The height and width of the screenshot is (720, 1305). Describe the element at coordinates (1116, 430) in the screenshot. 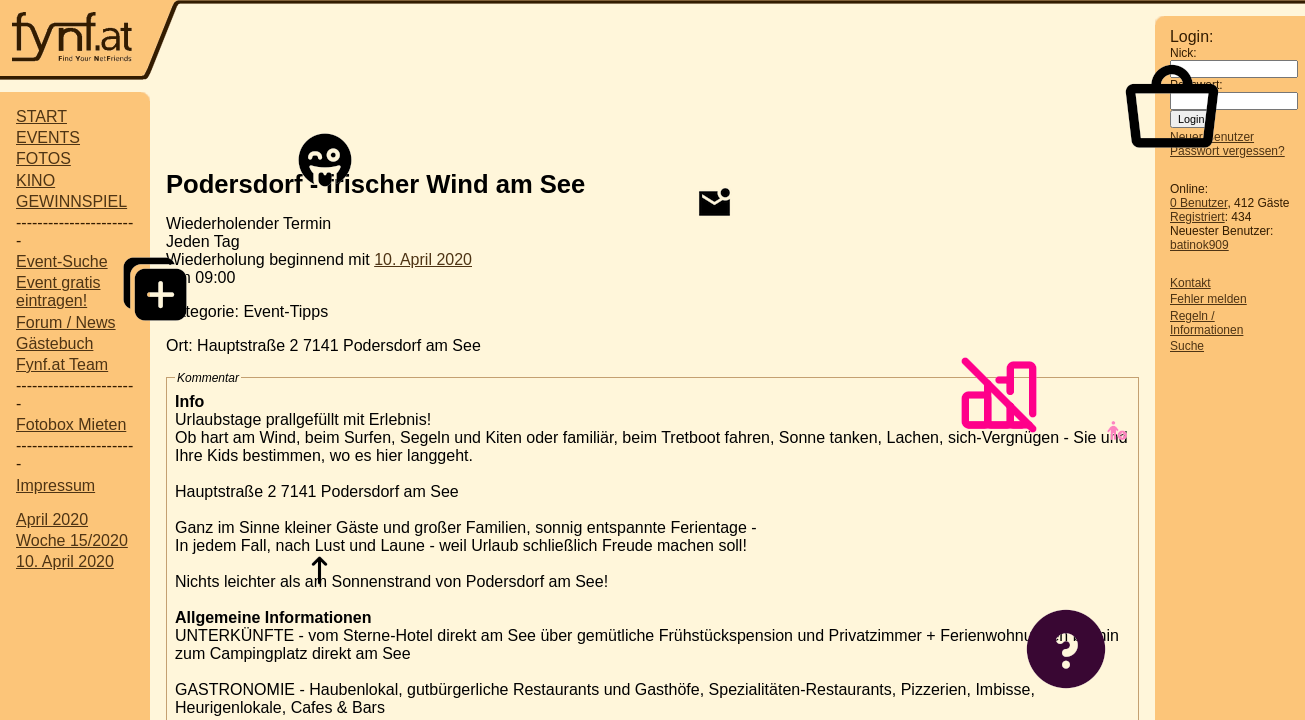

I see `add a new user or contact` at that location.